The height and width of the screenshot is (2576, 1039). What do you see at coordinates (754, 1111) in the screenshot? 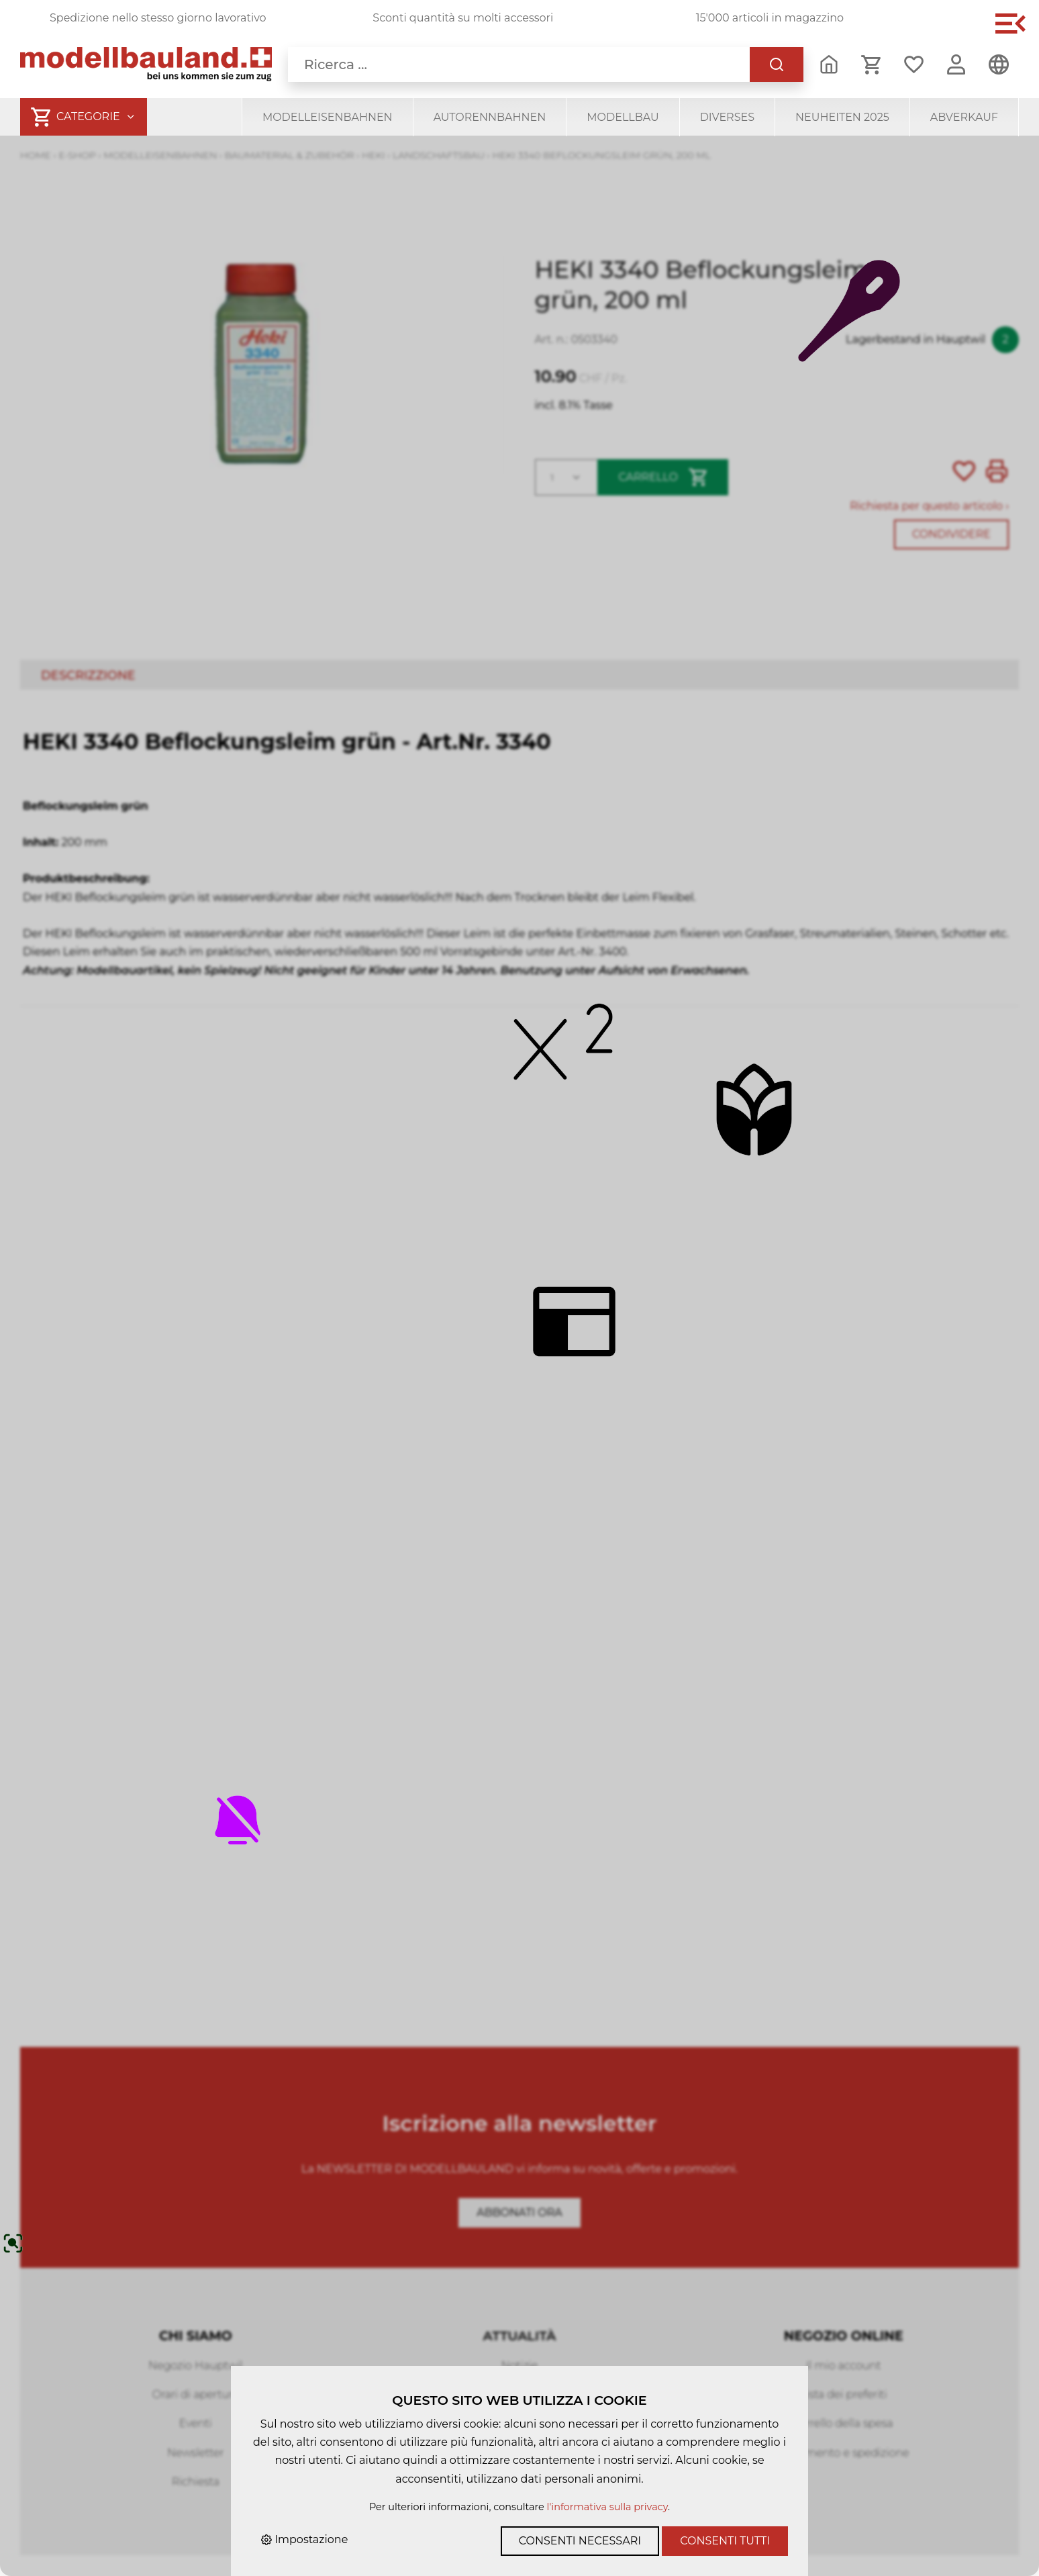
I see `filter by grain or wheat products` at bounding box center [754, 1111].